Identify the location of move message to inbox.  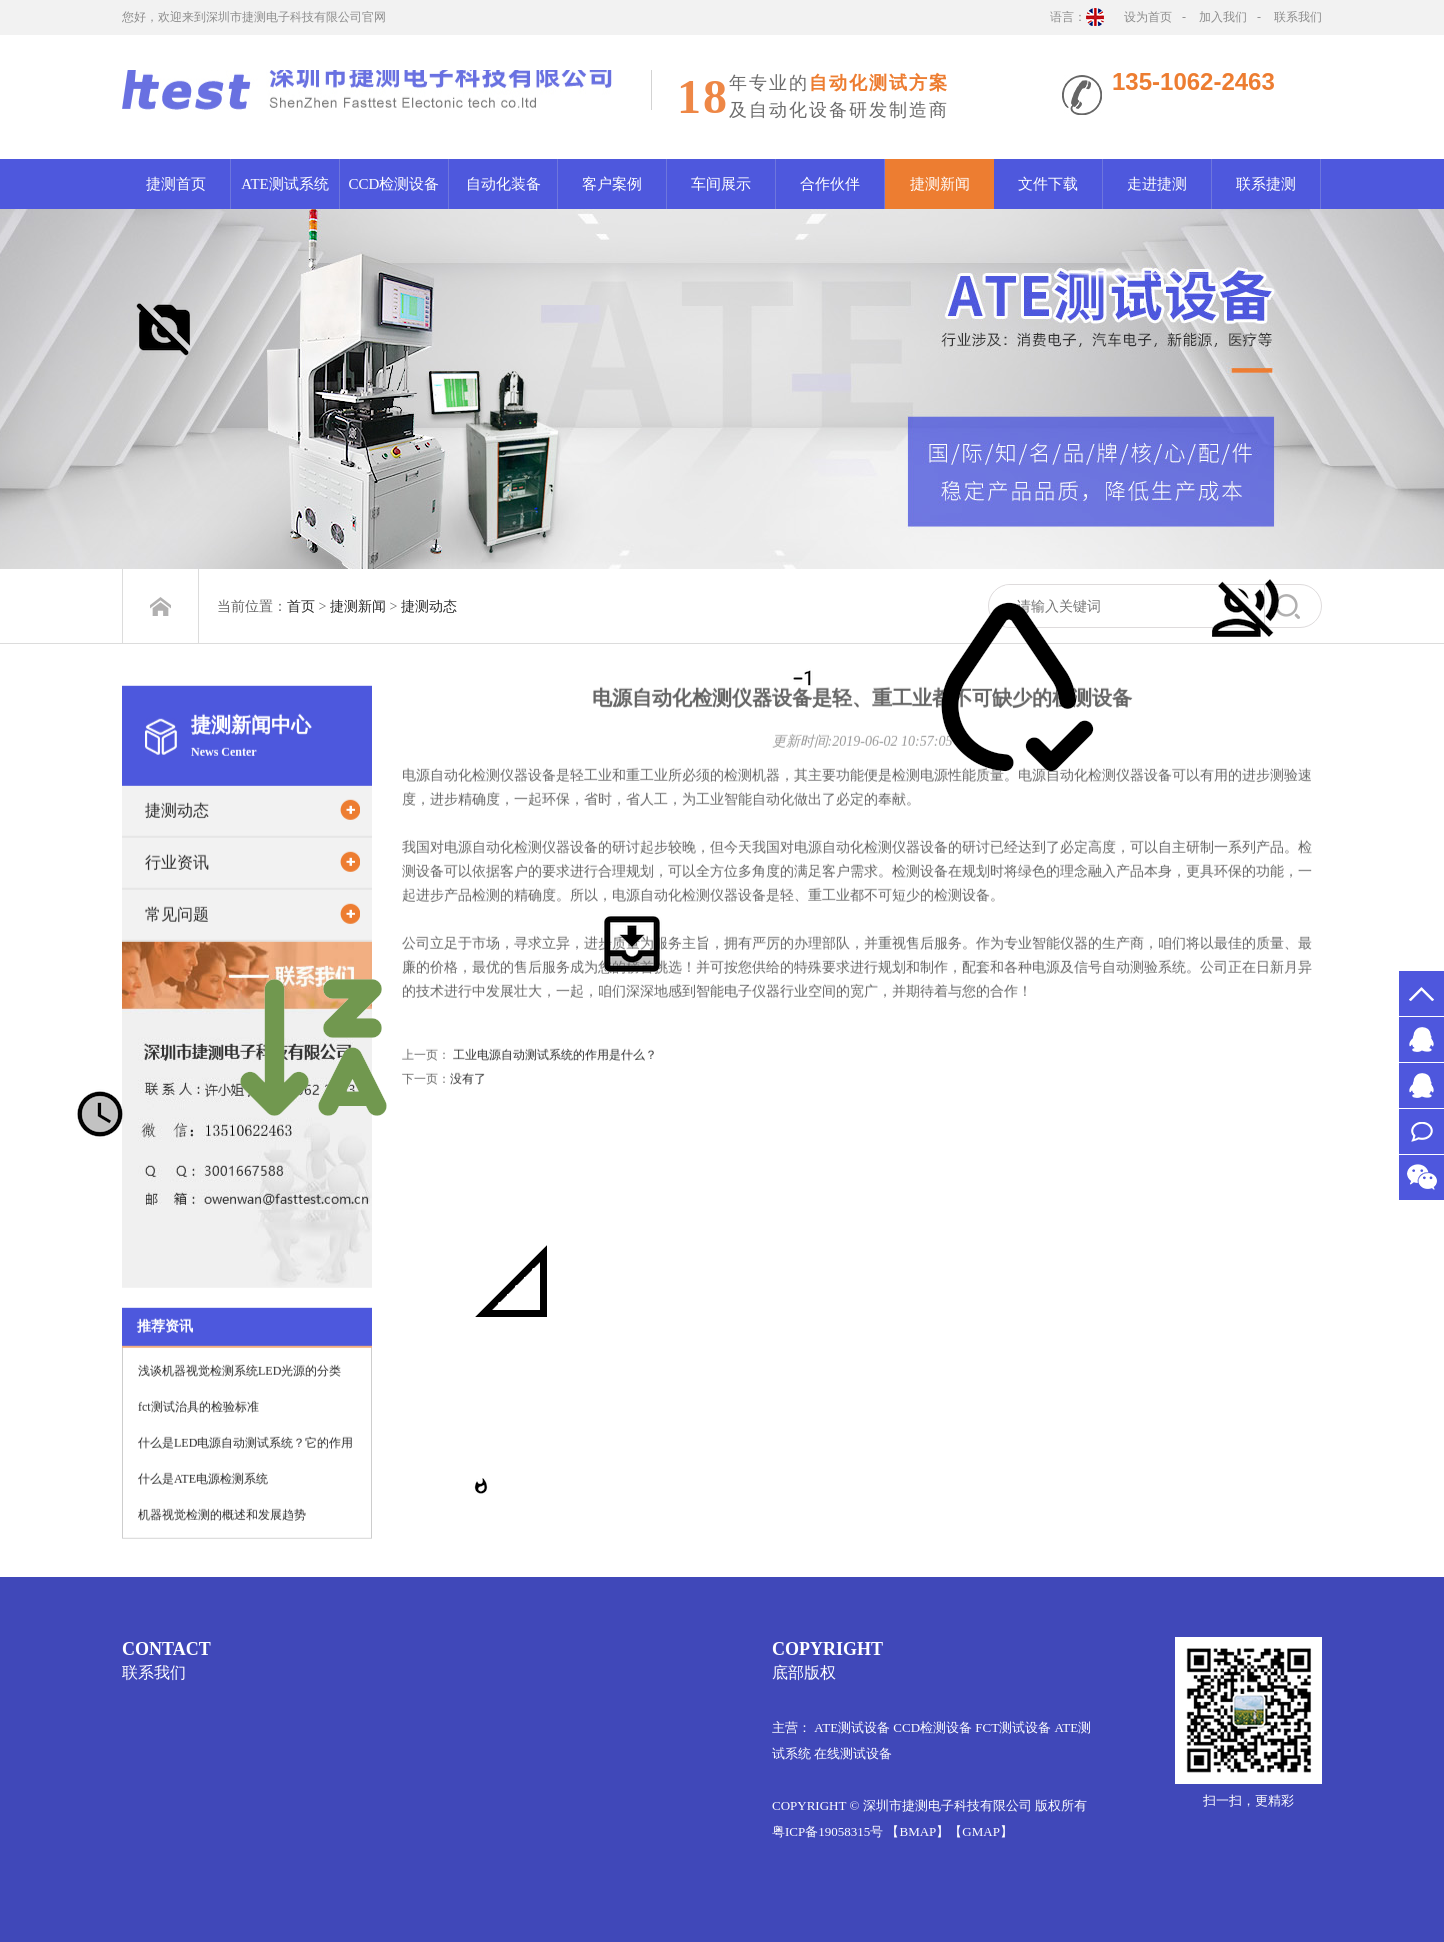
(632, 944).